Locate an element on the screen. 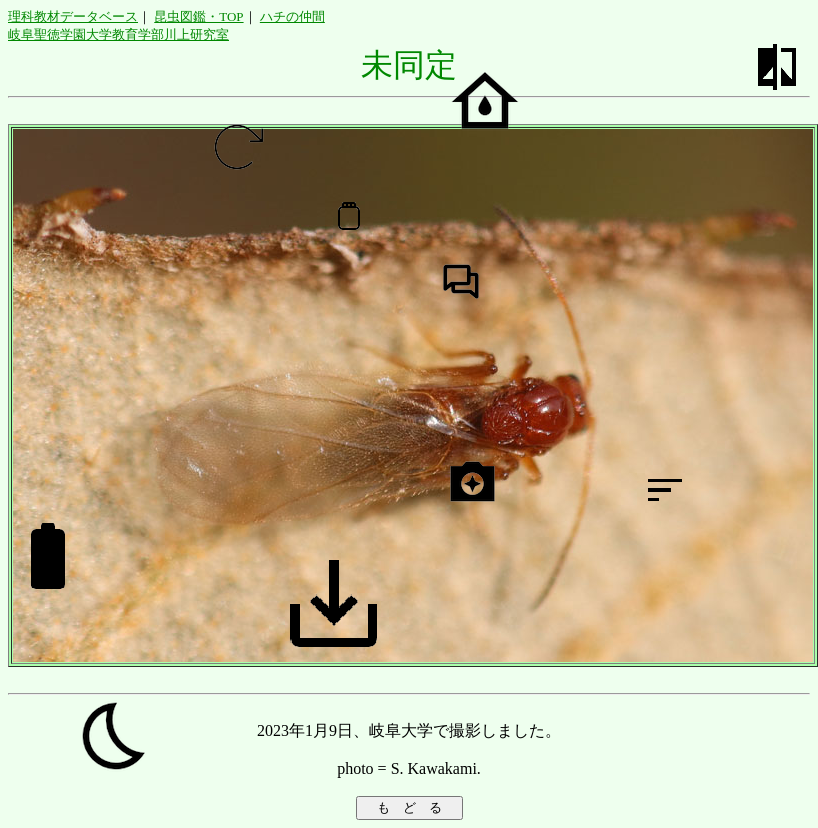 The height and width of the screenshot is (828, 818). view current battery level is located at coordinates (48, 556).